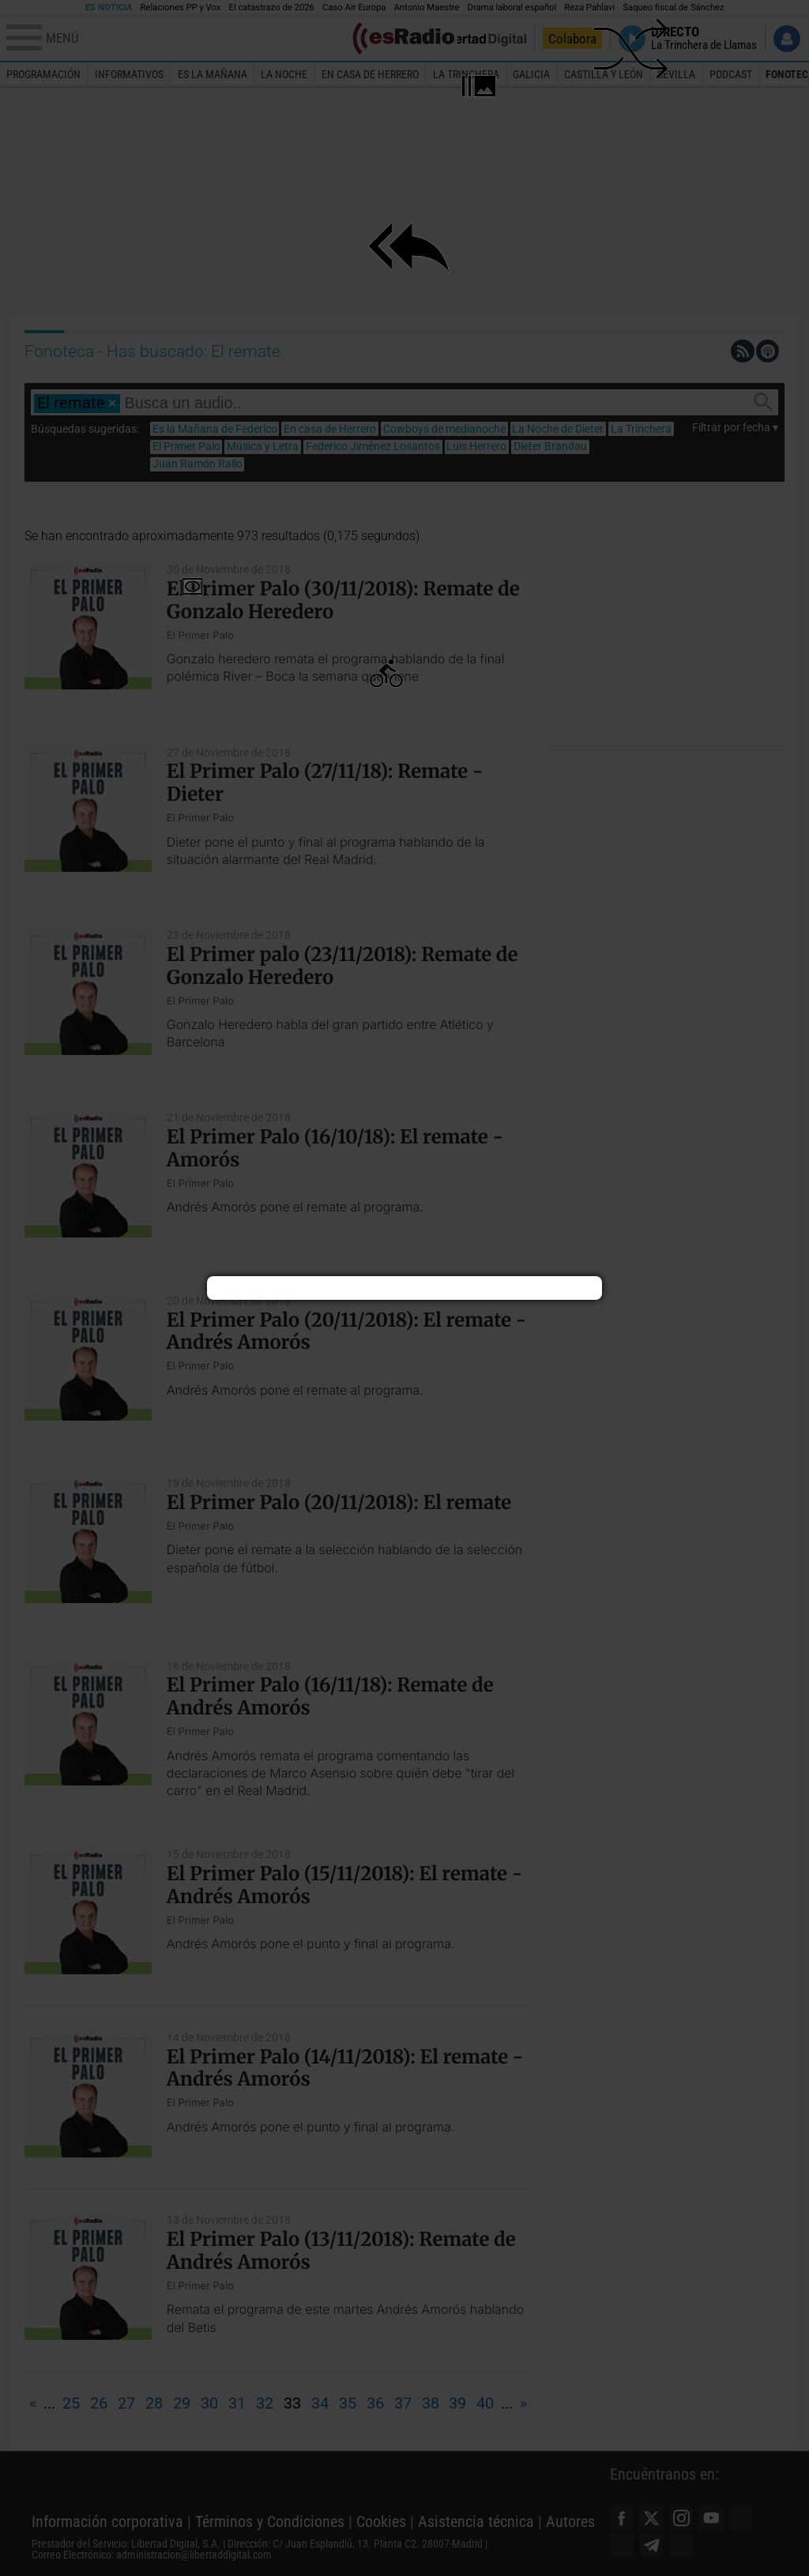 Image resolution: width=809 pixels, height=2576 pixels. I want to click on shuffle playlist or queue order, so click(629, 48).